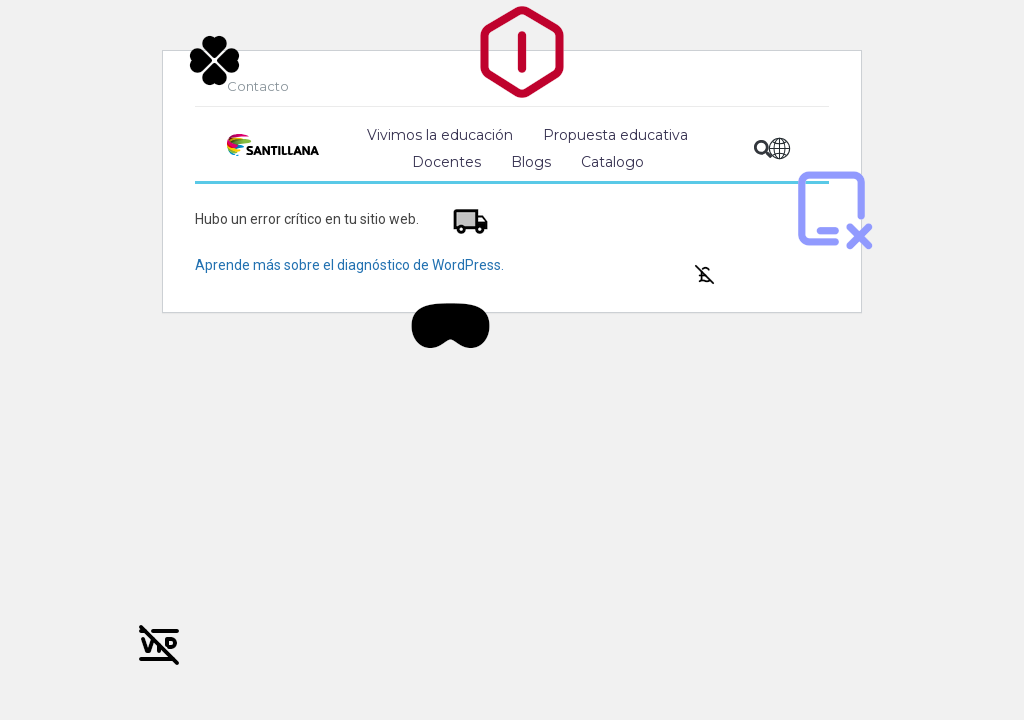 The width and height of the screenshot is (1024, 720). I want to click on access apple vision pro settings, so click(450, 324).